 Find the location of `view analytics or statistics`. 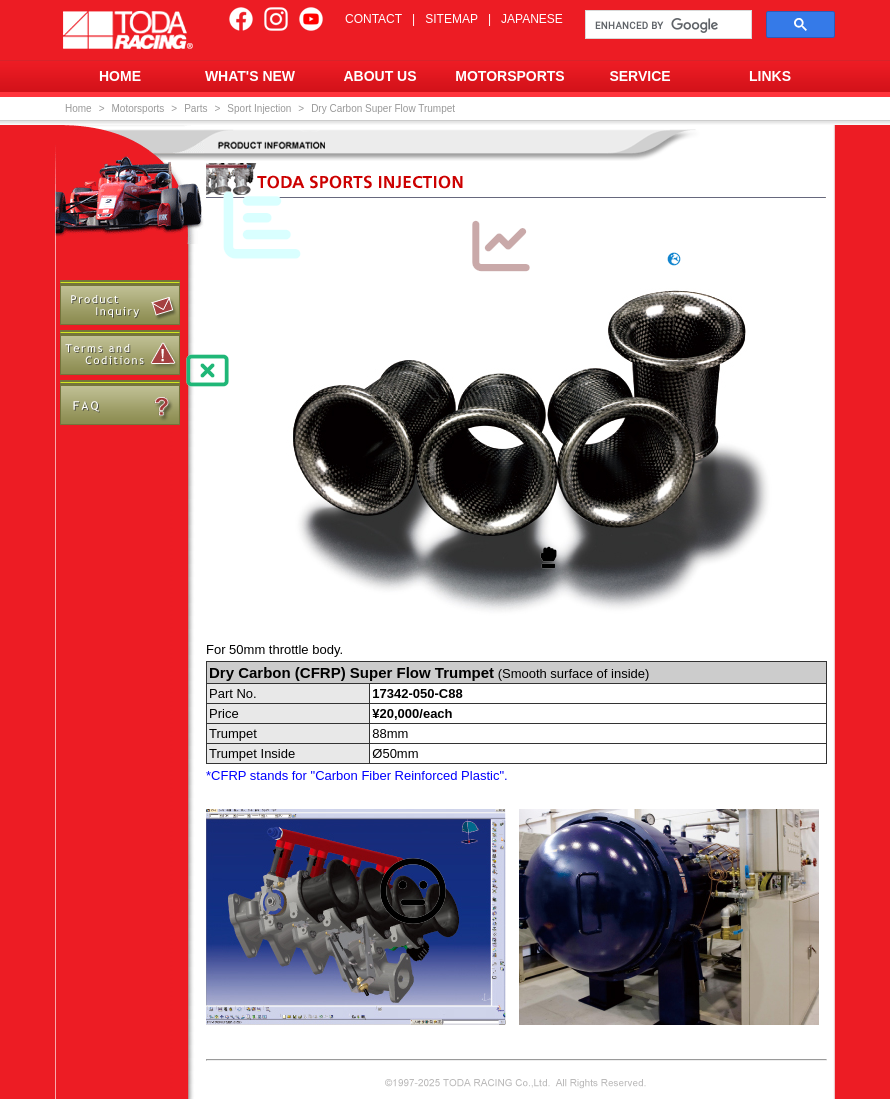

view analytics or statistics is located at coordinates (262, 225).